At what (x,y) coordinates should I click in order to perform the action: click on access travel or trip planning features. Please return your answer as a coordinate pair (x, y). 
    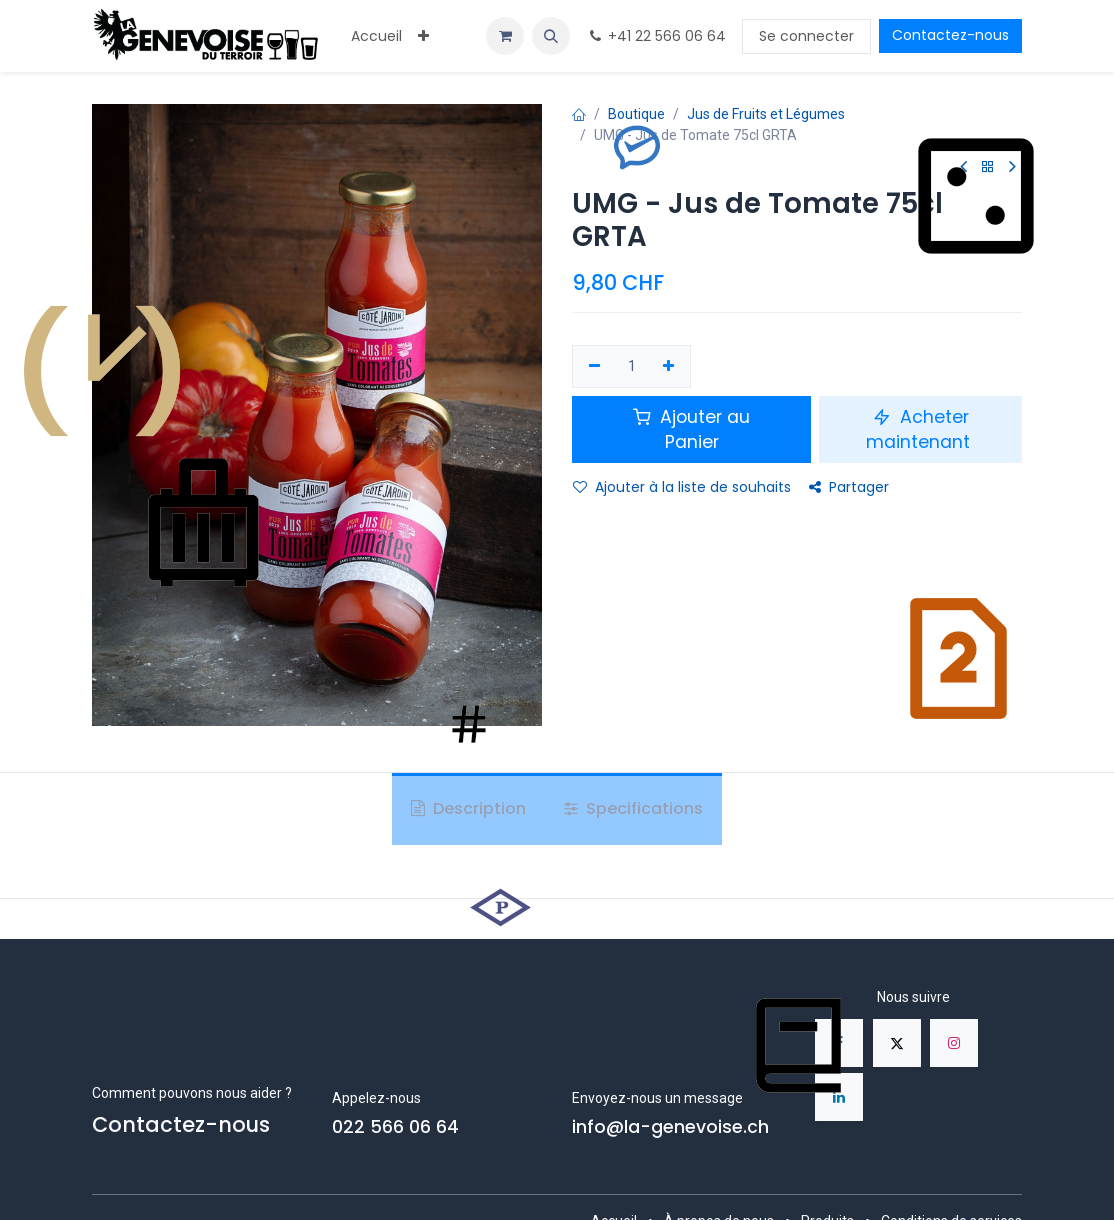
    Looking at the image, I should click on (203, 525).